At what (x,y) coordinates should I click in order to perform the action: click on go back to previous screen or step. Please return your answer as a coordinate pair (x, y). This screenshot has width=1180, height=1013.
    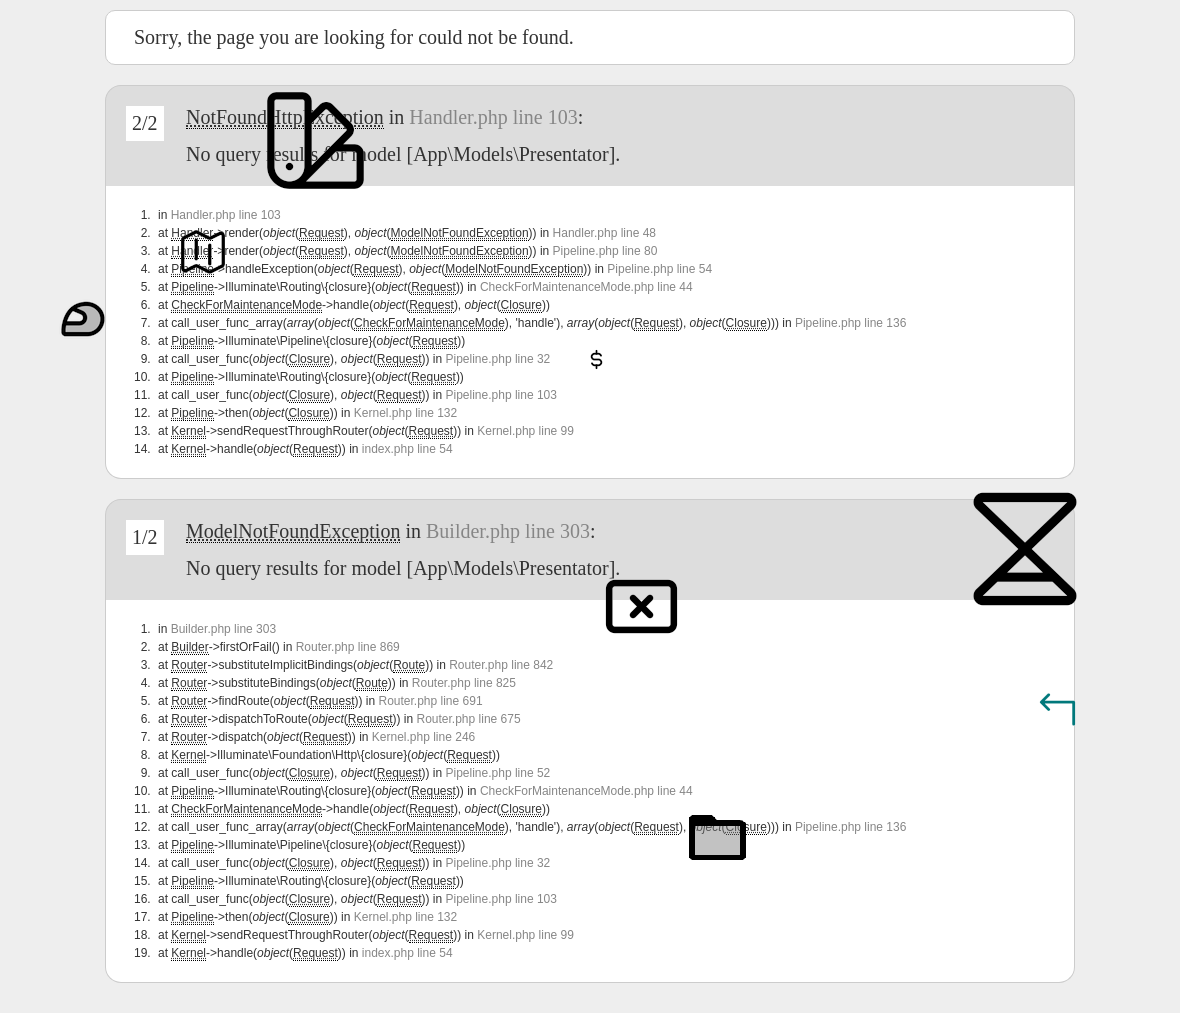
    Looking at the image, I should click on (1057, 709).